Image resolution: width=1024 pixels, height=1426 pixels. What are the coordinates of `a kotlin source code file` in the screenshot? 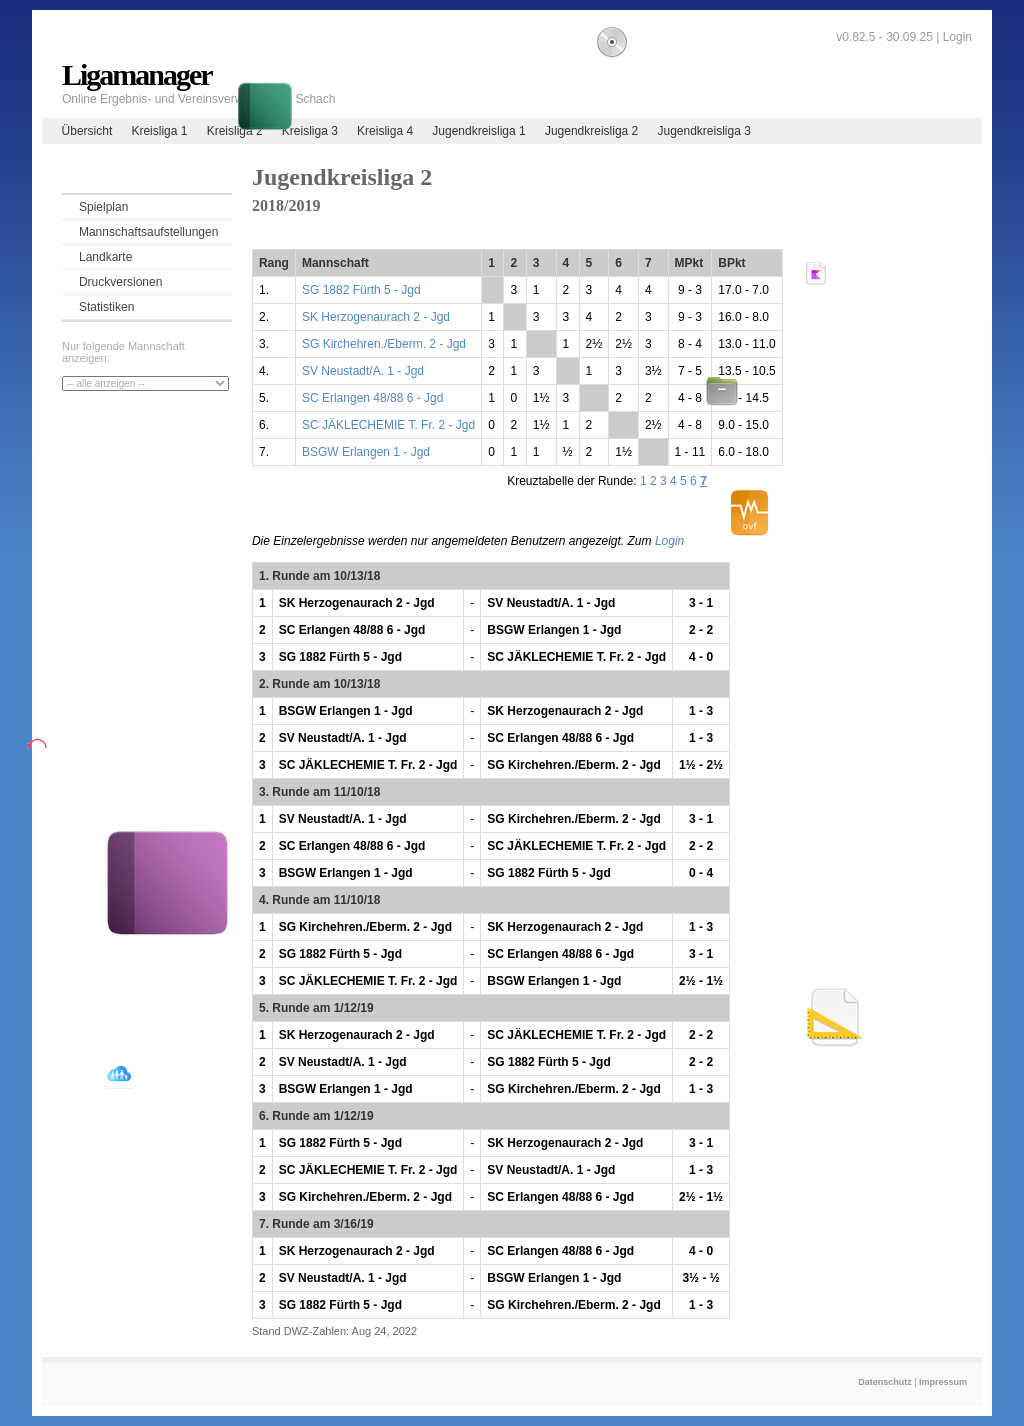 It's located at (816, 273).